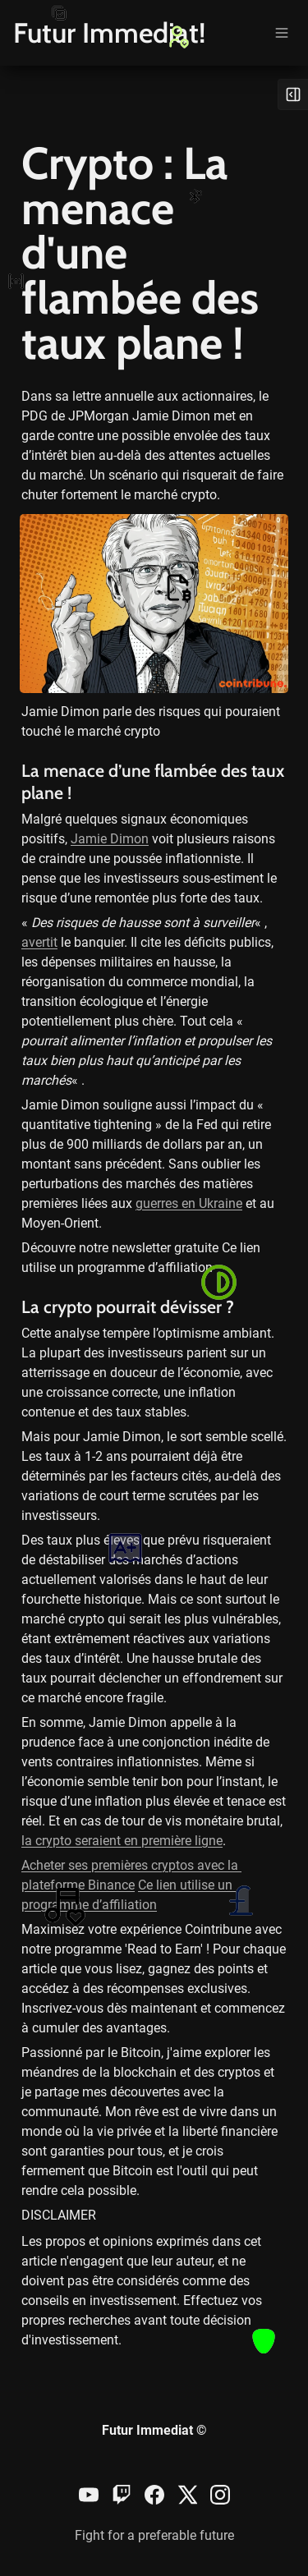 The image size is (308, 2576). What do you see at coordinates (177, 36) in the screenshot?
I see `view user's location on map` at bounding box center [177, 36].